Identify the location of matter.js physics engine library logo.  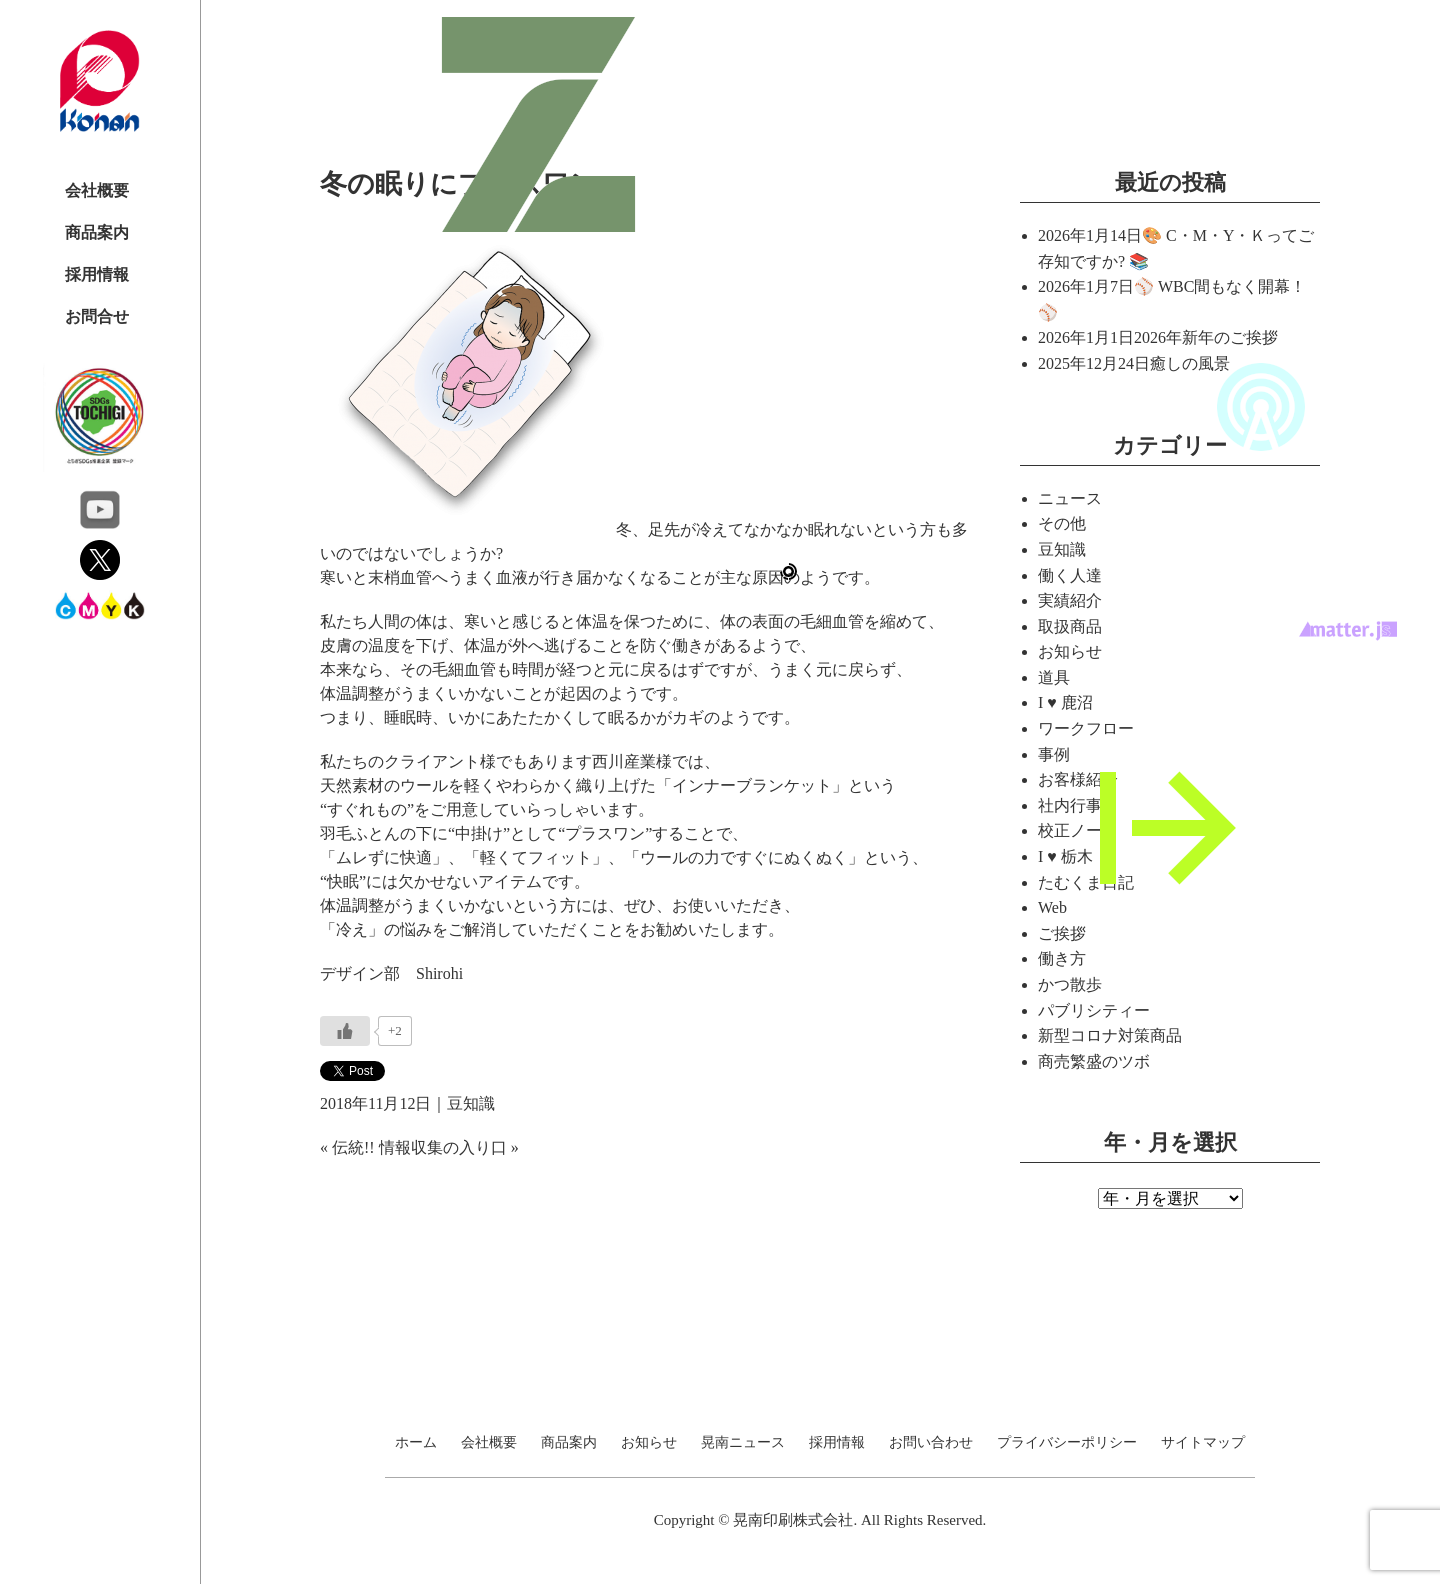
(1348, 631).